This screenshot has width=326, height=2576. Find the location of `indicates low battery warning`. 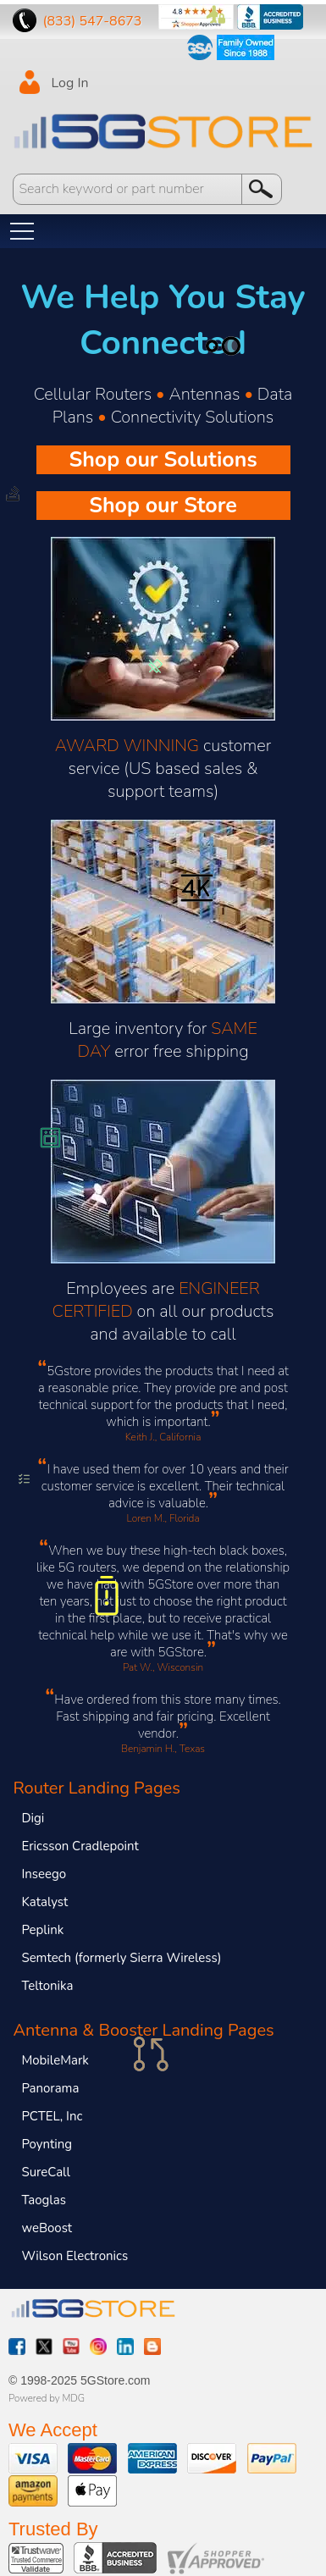

indicates low battery warning is located at coordinates (107, 1596).